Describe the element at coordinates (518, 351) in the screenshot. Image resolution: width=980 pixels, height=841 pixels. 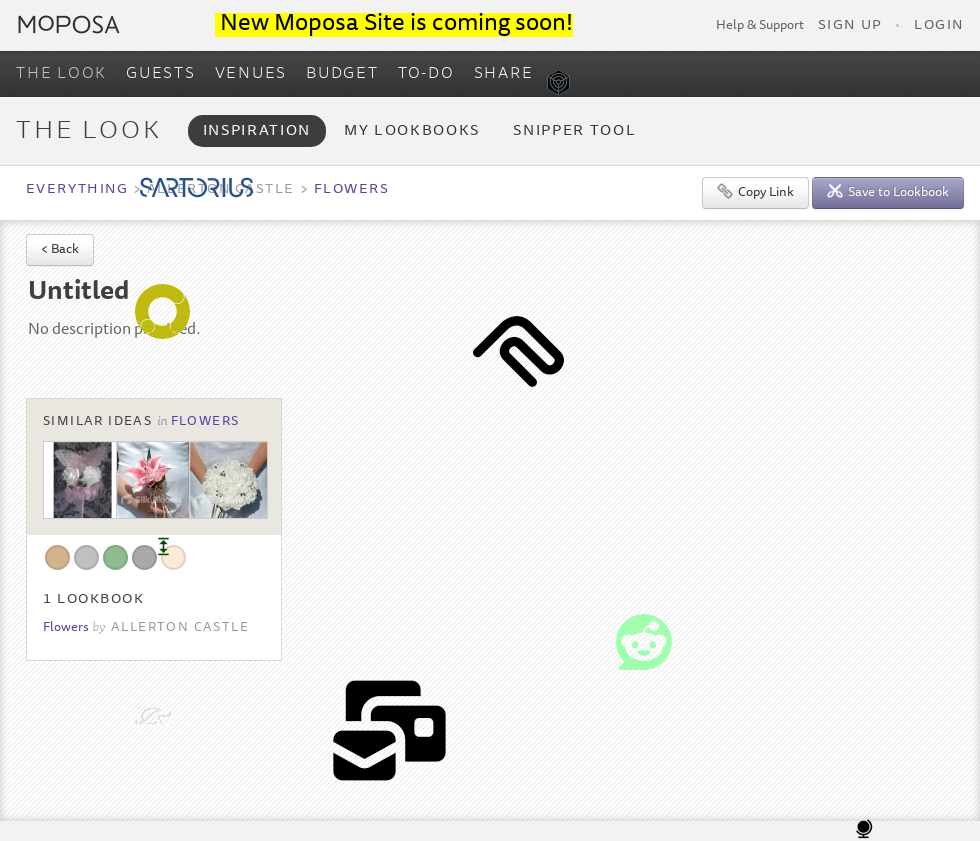
I see `rumahweb company logo` at that location.